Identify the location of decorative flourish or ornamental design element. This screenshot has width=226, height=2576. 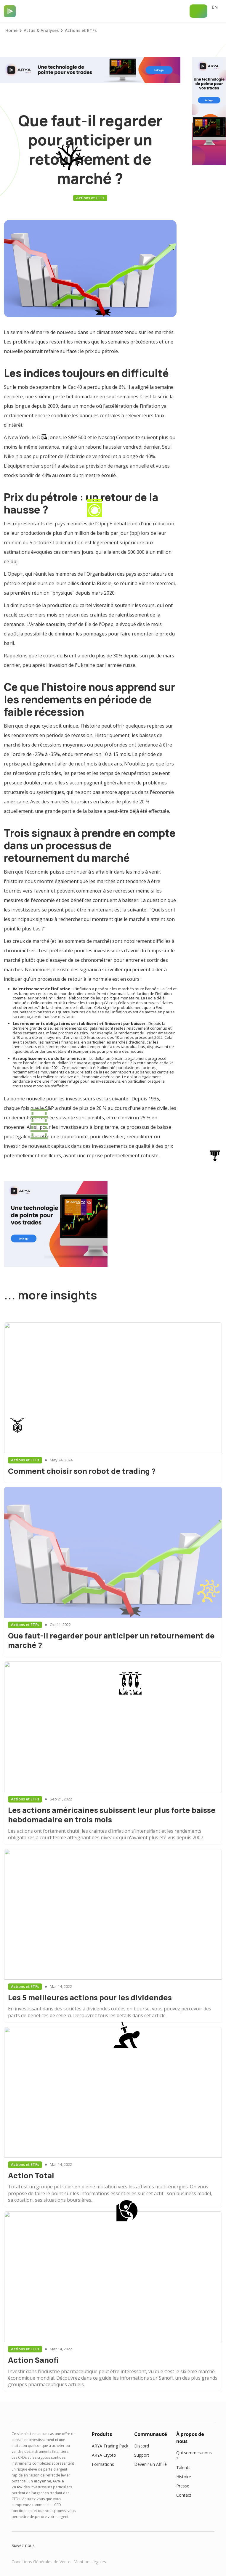
(208, 1591).